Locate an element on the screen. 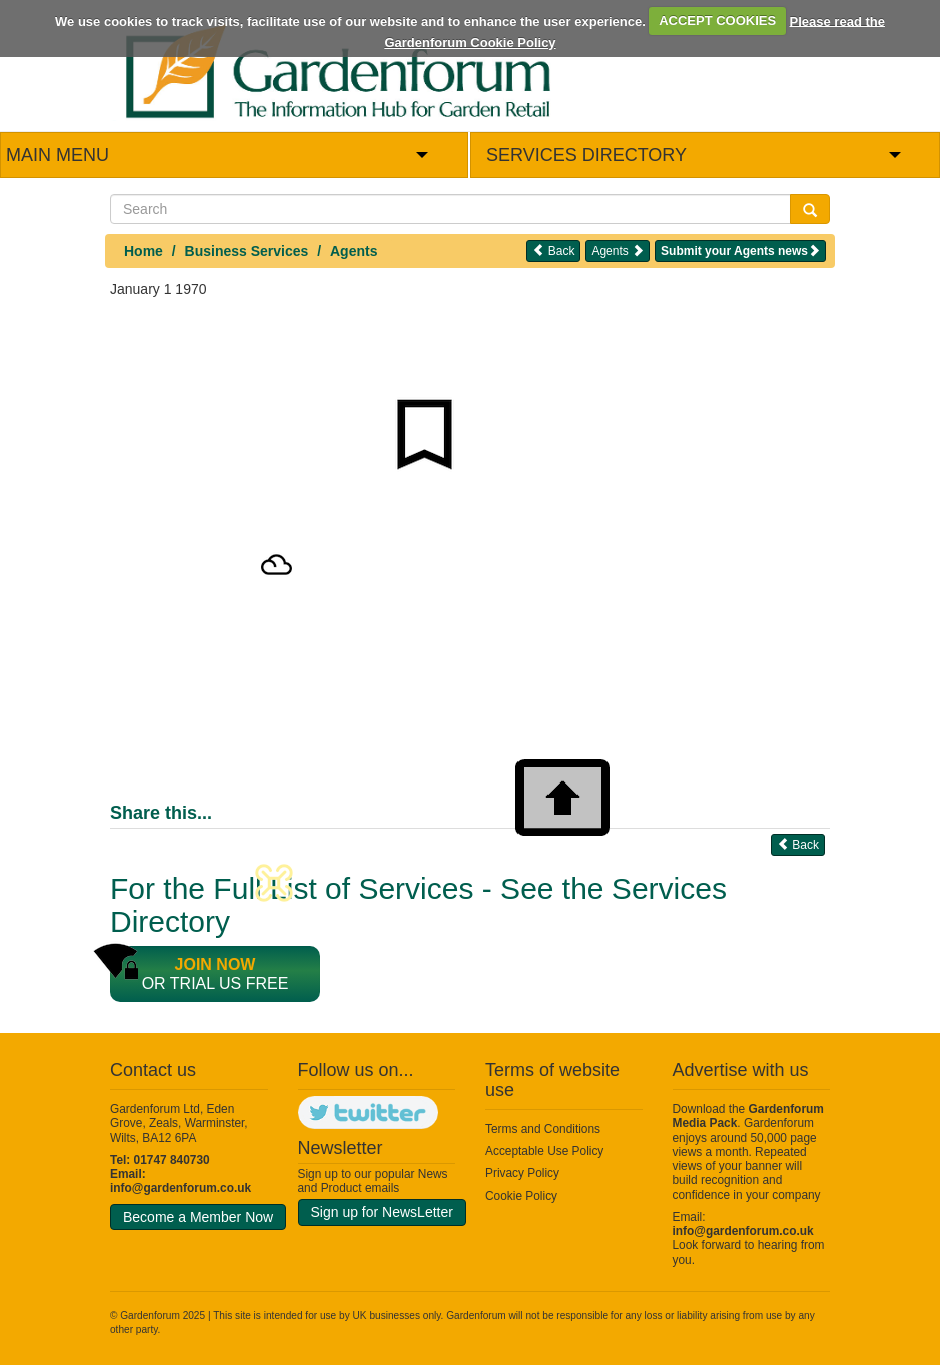 This screenshot has width=940, height=1365. connected to a secure wifi network is located at coordinates (115, 960).